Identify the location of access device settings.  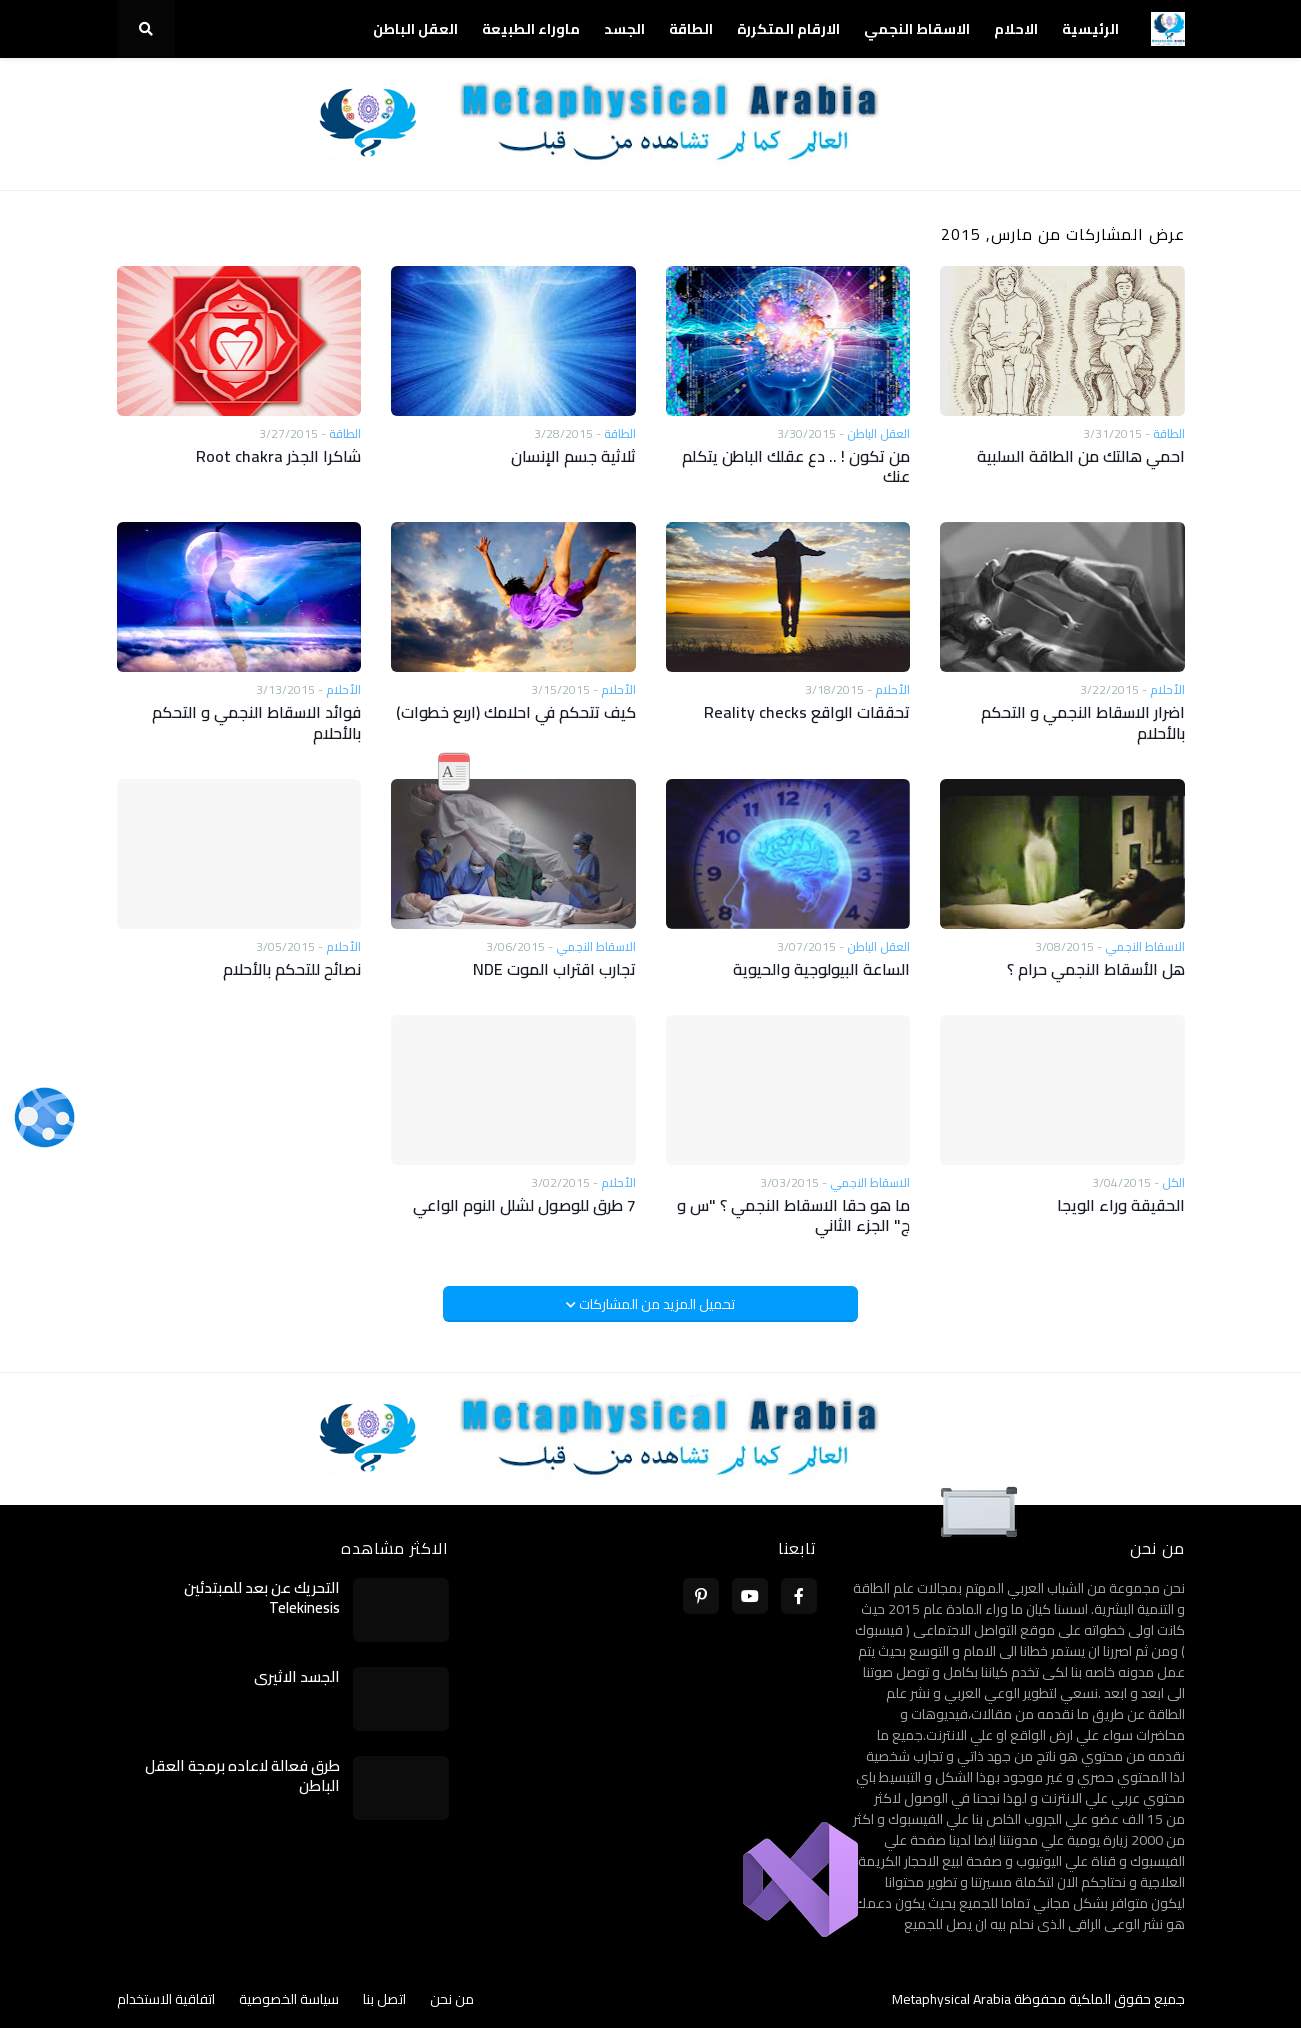
(979, 1513).